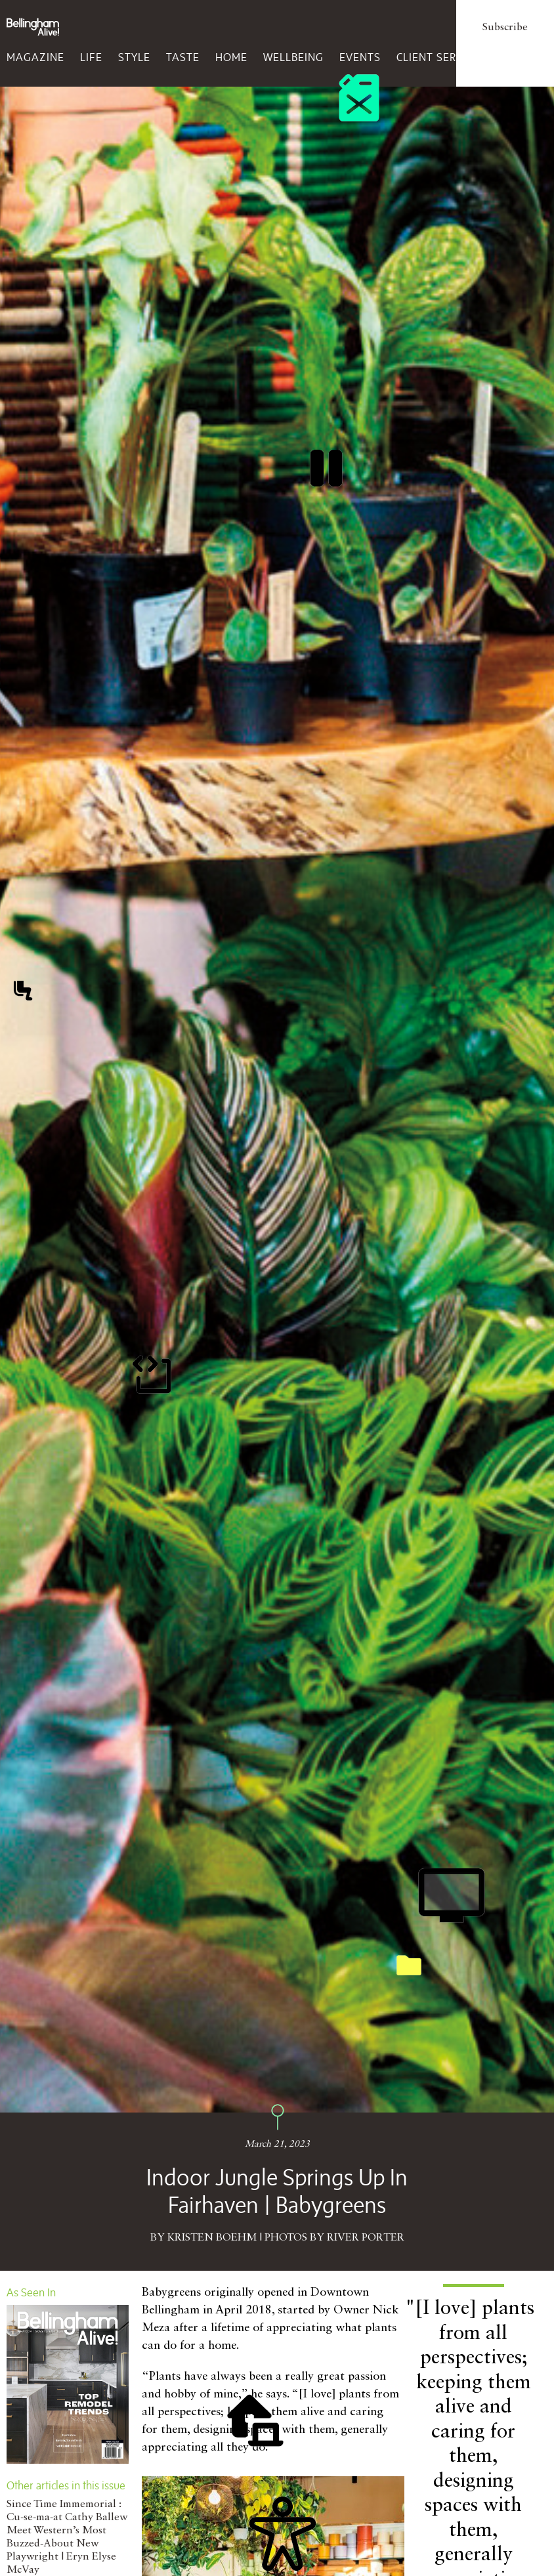  I want to click on insert a code block or snippet, so click(154, 1376).